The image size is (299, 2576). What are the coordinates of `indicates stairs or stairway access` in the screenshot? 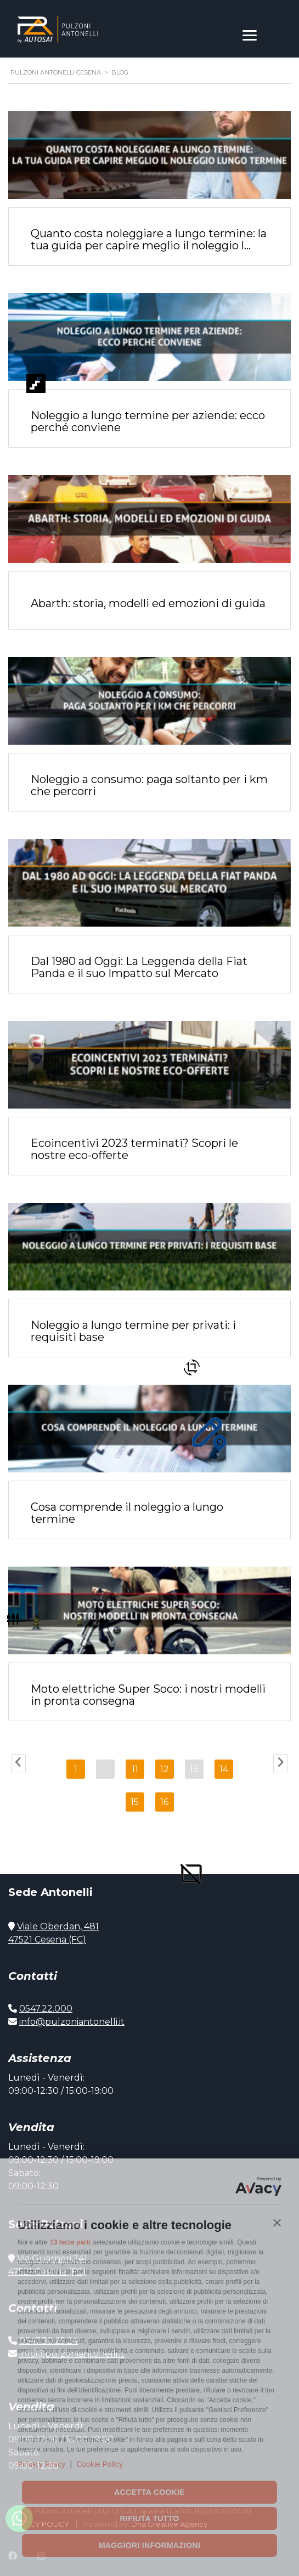 It's located at (36, 383).